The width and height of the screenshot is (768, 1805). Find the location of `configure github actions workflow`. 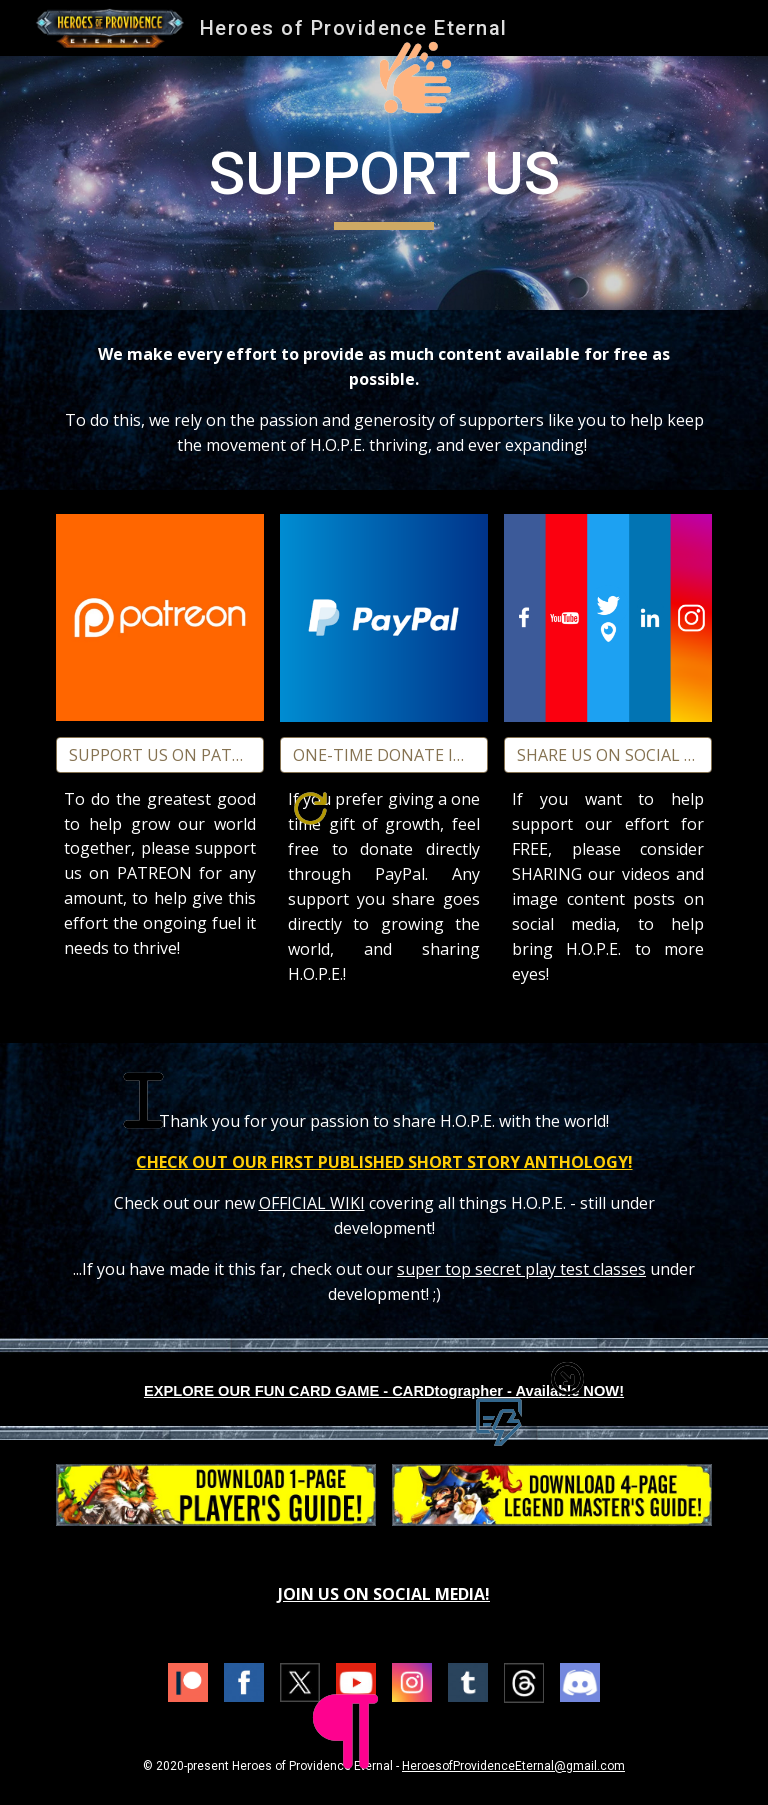

configure github actions workflow is located at coordinates (497, 1423).